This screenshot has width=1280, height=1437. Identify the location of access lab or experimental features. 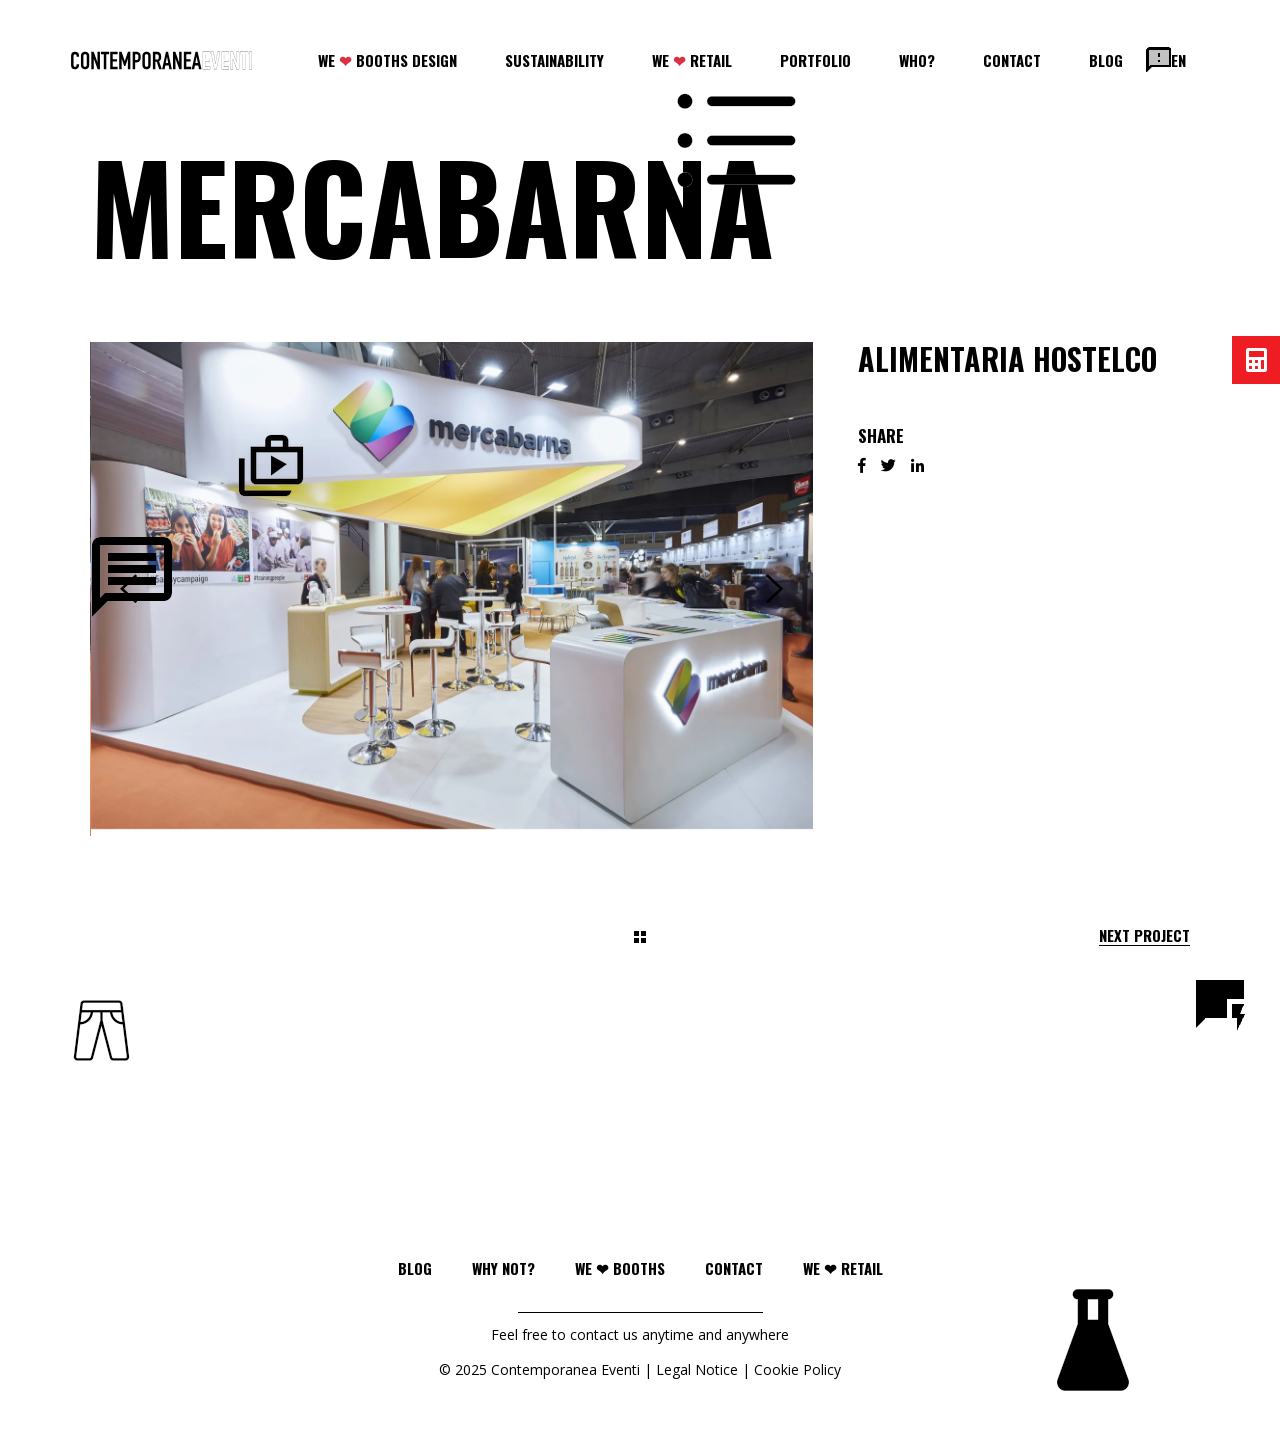
(1093, 1340).